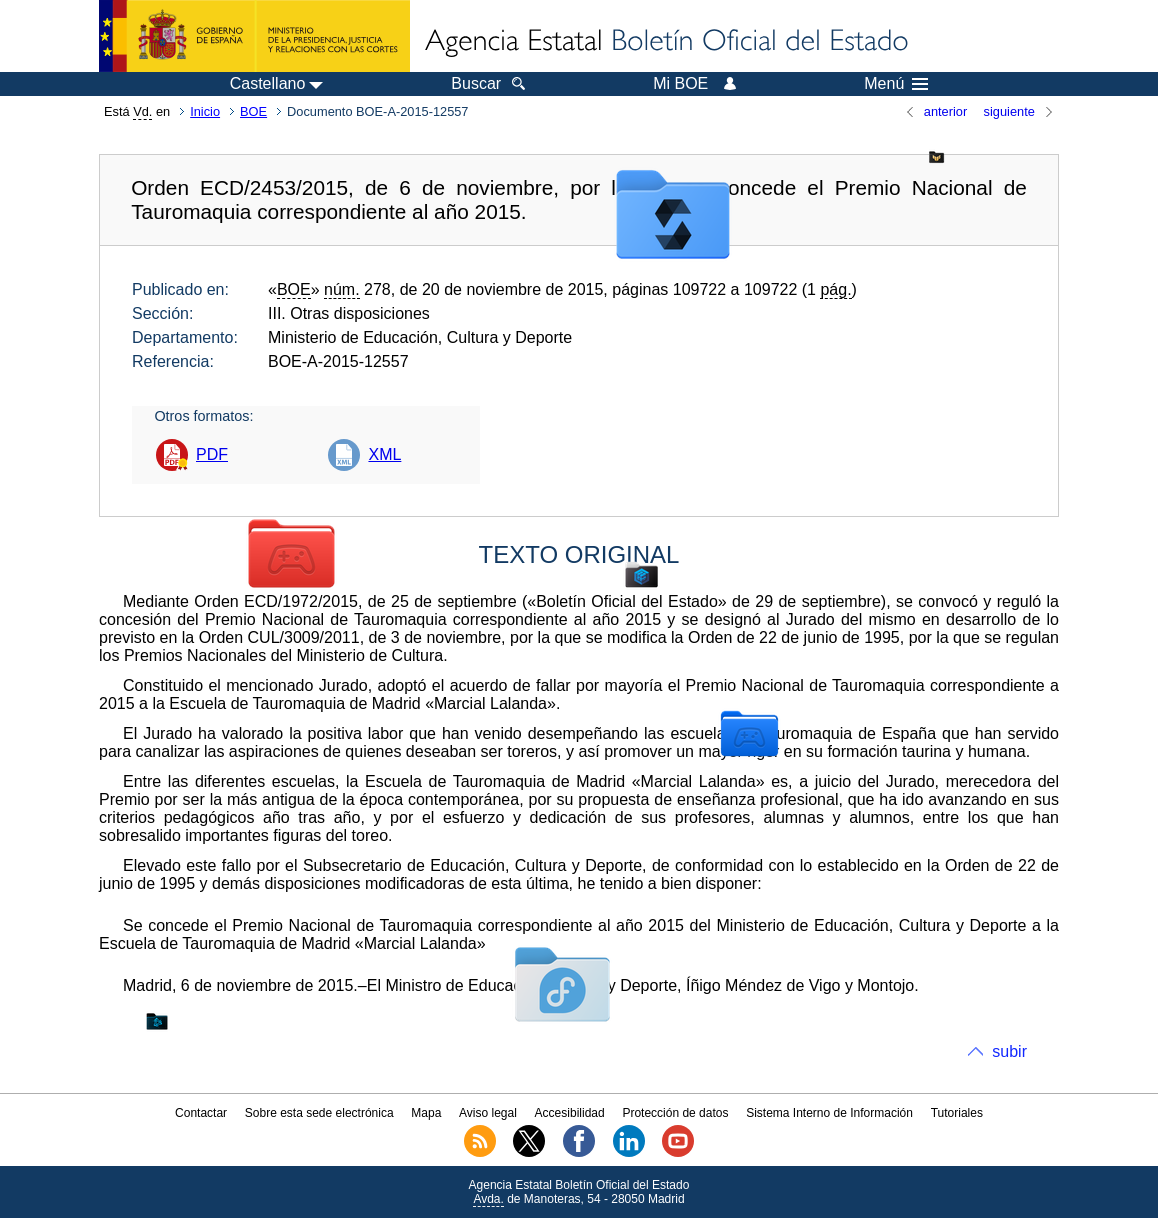 This screenshot has width=1158, height=1218. What do you see at coordinates (672, 217) in the screenshot?
I see `folder containing solidity smart contract files` at bounding box center [672, 217].